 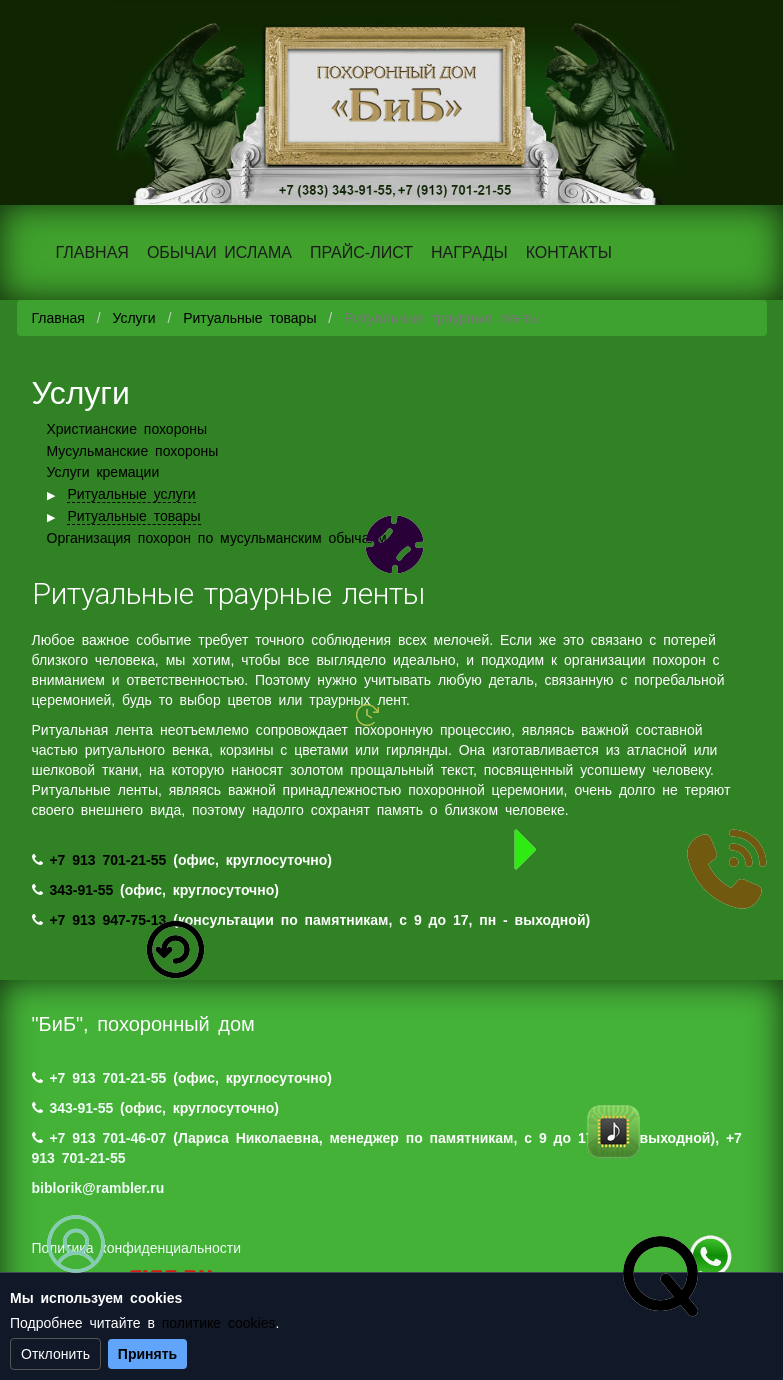 I want to click on indicates creative commons share-alike license, so click(x=175, y=949).